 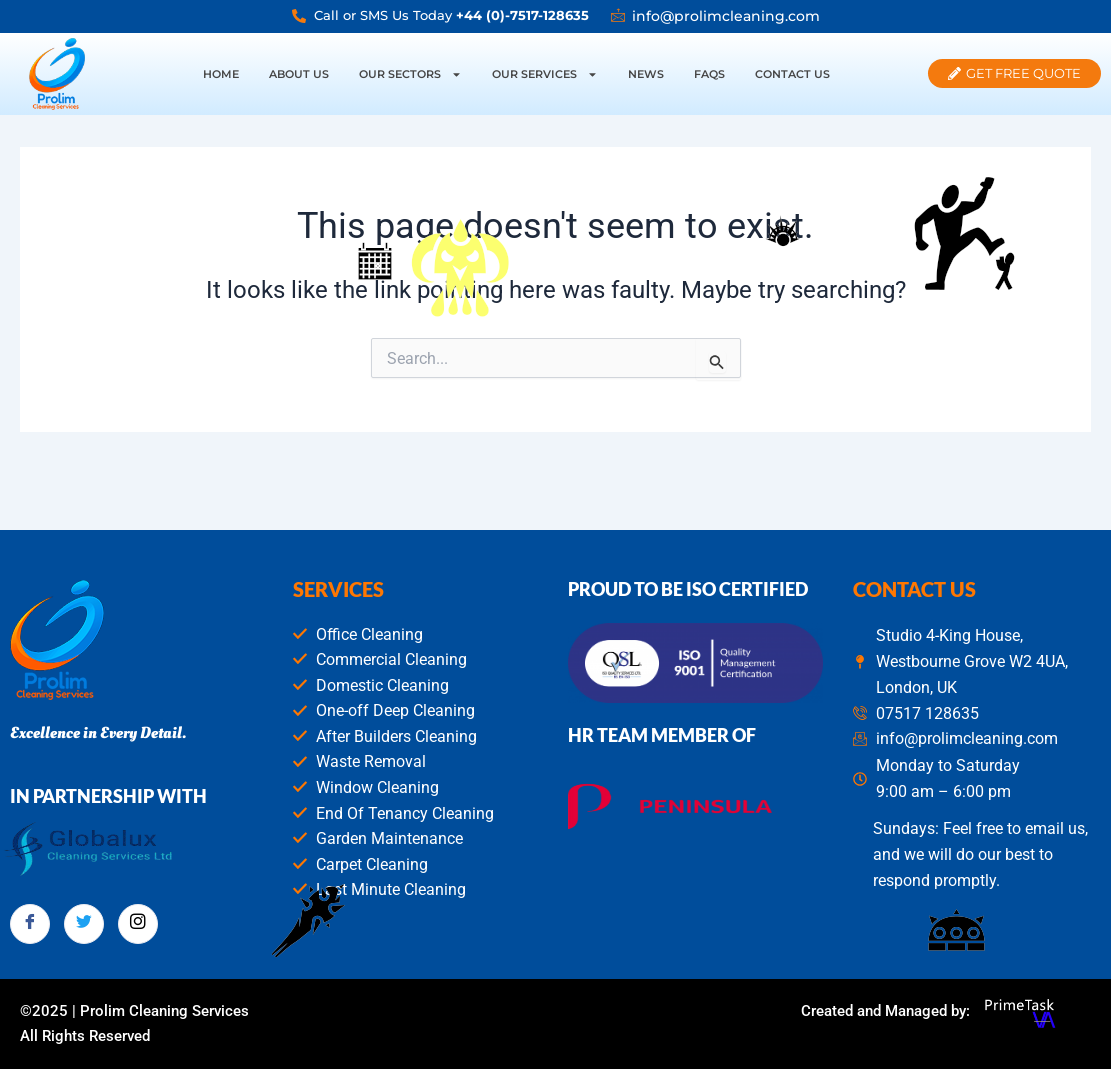 What do you see at coordinates (956, 932) in the screenshot?
I see `select gaul or celtic warrior class` at bounding box center [956, 932].